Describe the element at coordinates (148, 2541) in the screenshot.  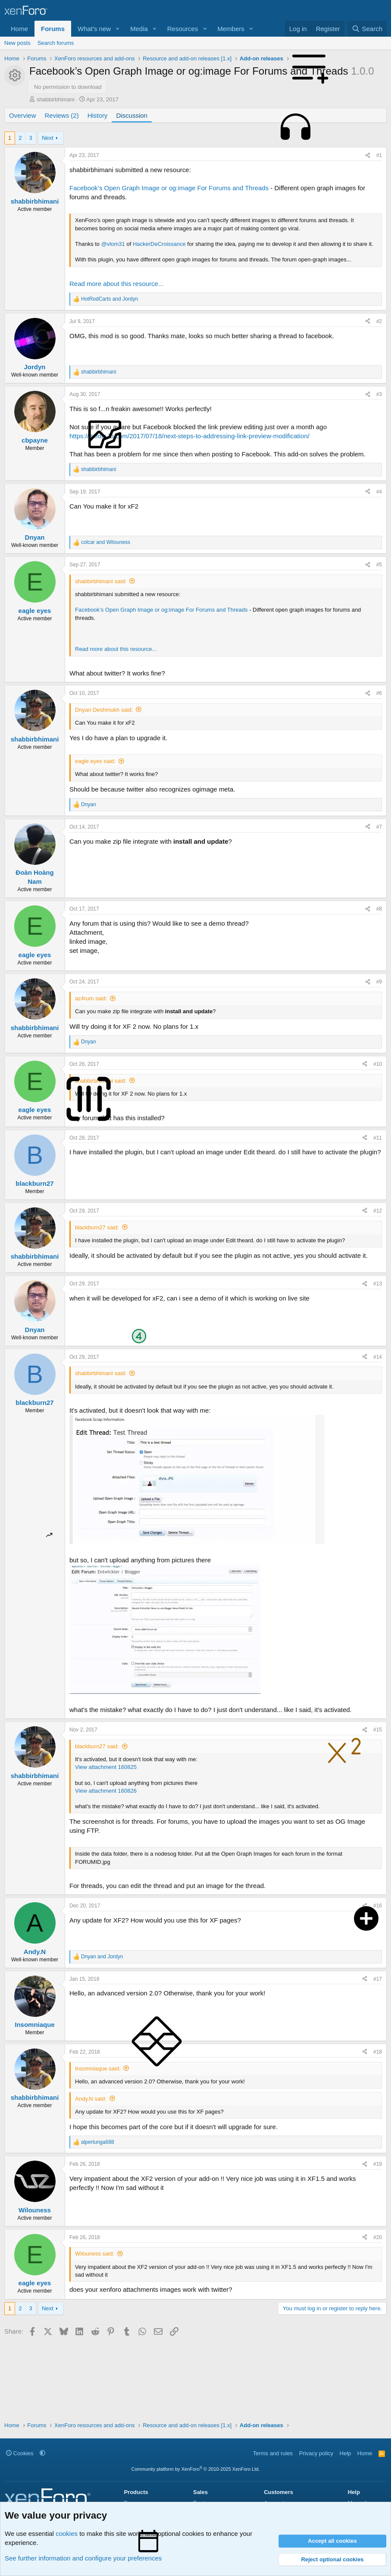
I see `view today's date` at that location.